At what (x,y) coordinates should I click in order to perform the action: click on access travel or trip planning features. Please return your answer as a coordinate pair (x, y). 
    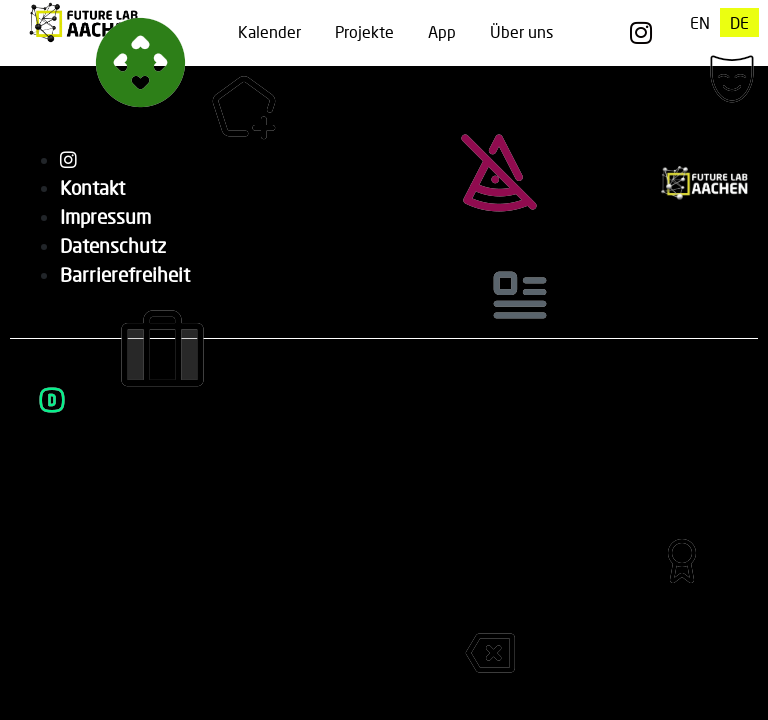
    Looking at the image, I should click on (162, 351).